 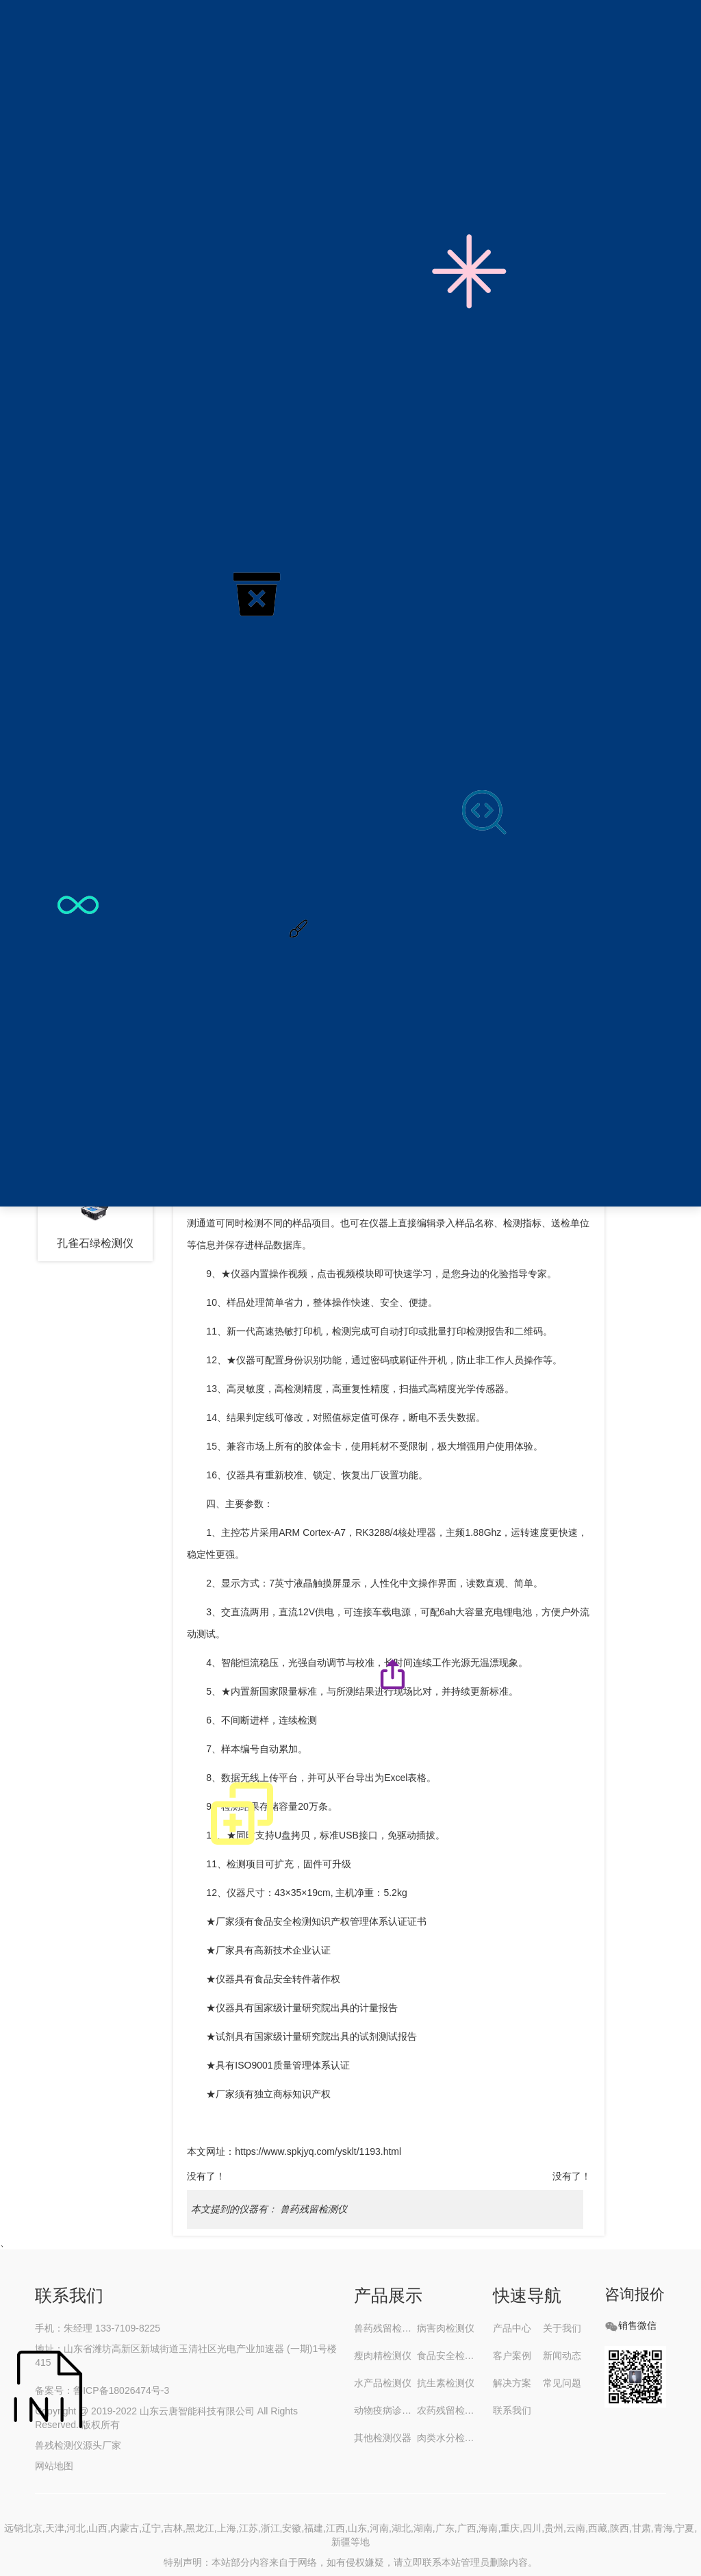 I want to click on customize appearance or theme settings, so click(x=298, y=929).